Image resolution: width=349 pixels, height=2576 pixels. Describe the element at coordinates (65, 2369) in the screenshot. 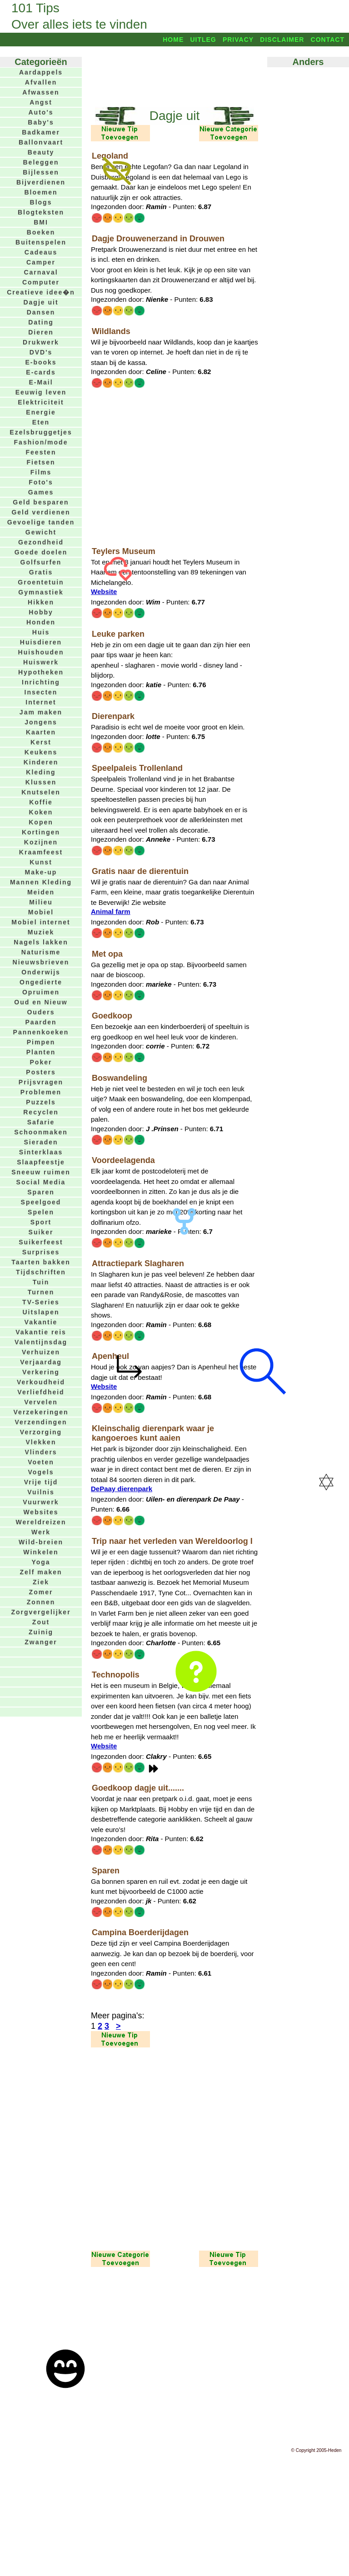

I see `add a happy reaction or emoji` at that location.